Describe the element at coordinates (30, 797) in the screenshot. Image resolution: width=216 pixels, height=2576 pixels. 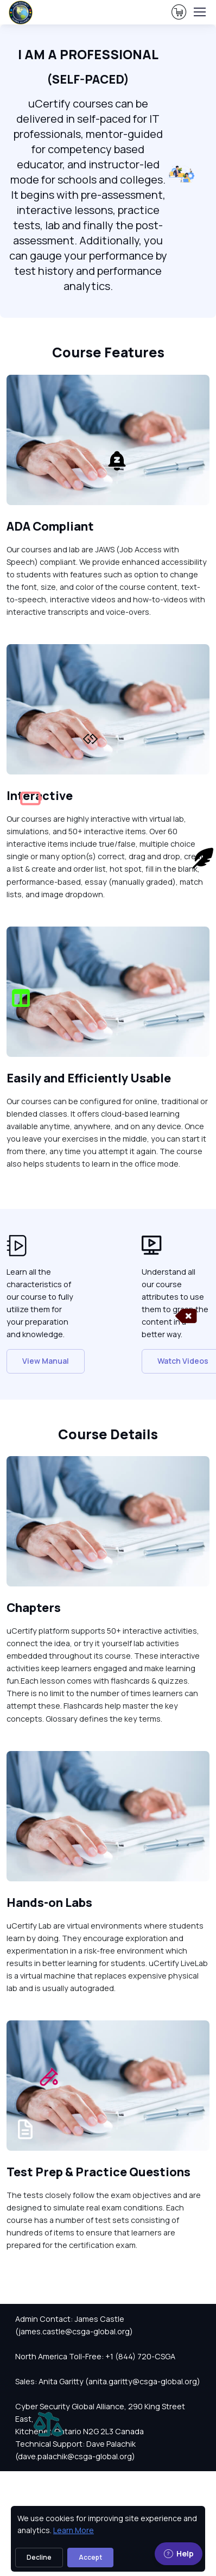
I see `indicates battery is empty or critically low` at that location.